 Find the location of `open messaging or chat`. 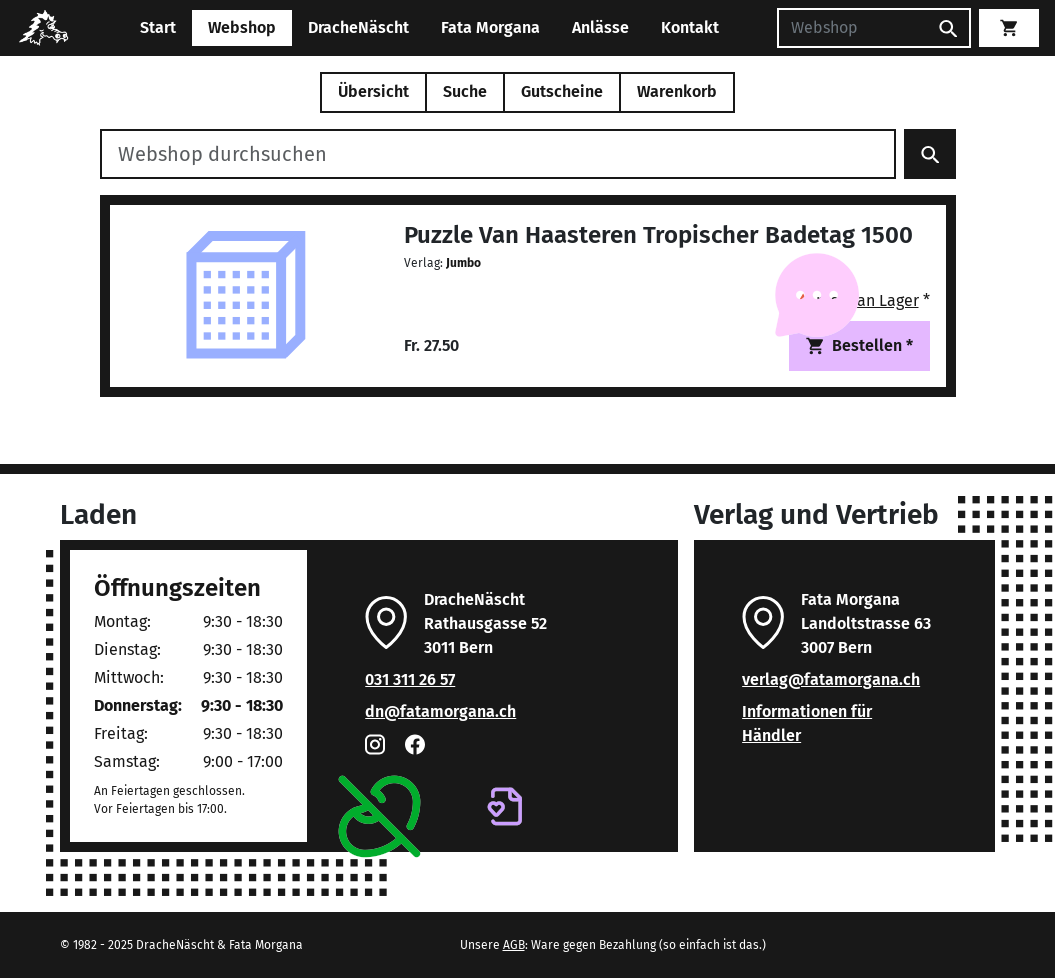

open messaging or chat is located at coordinates (817, 295).